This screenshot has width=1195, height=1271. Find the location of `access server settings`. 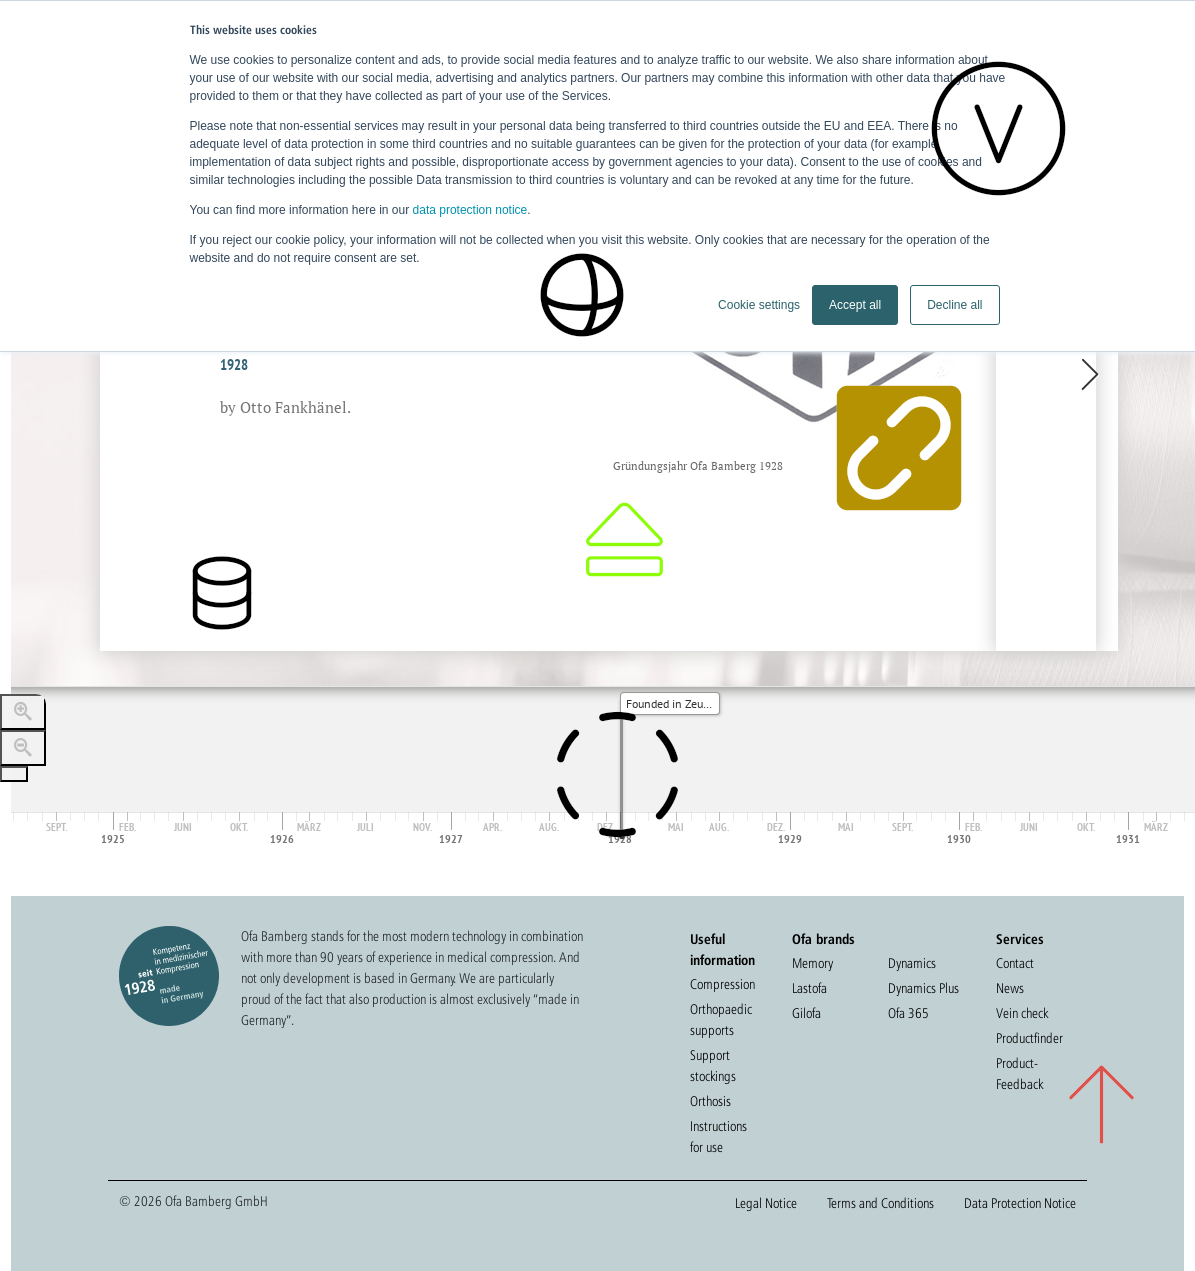

access server settings is located at coordinates (222, 593).